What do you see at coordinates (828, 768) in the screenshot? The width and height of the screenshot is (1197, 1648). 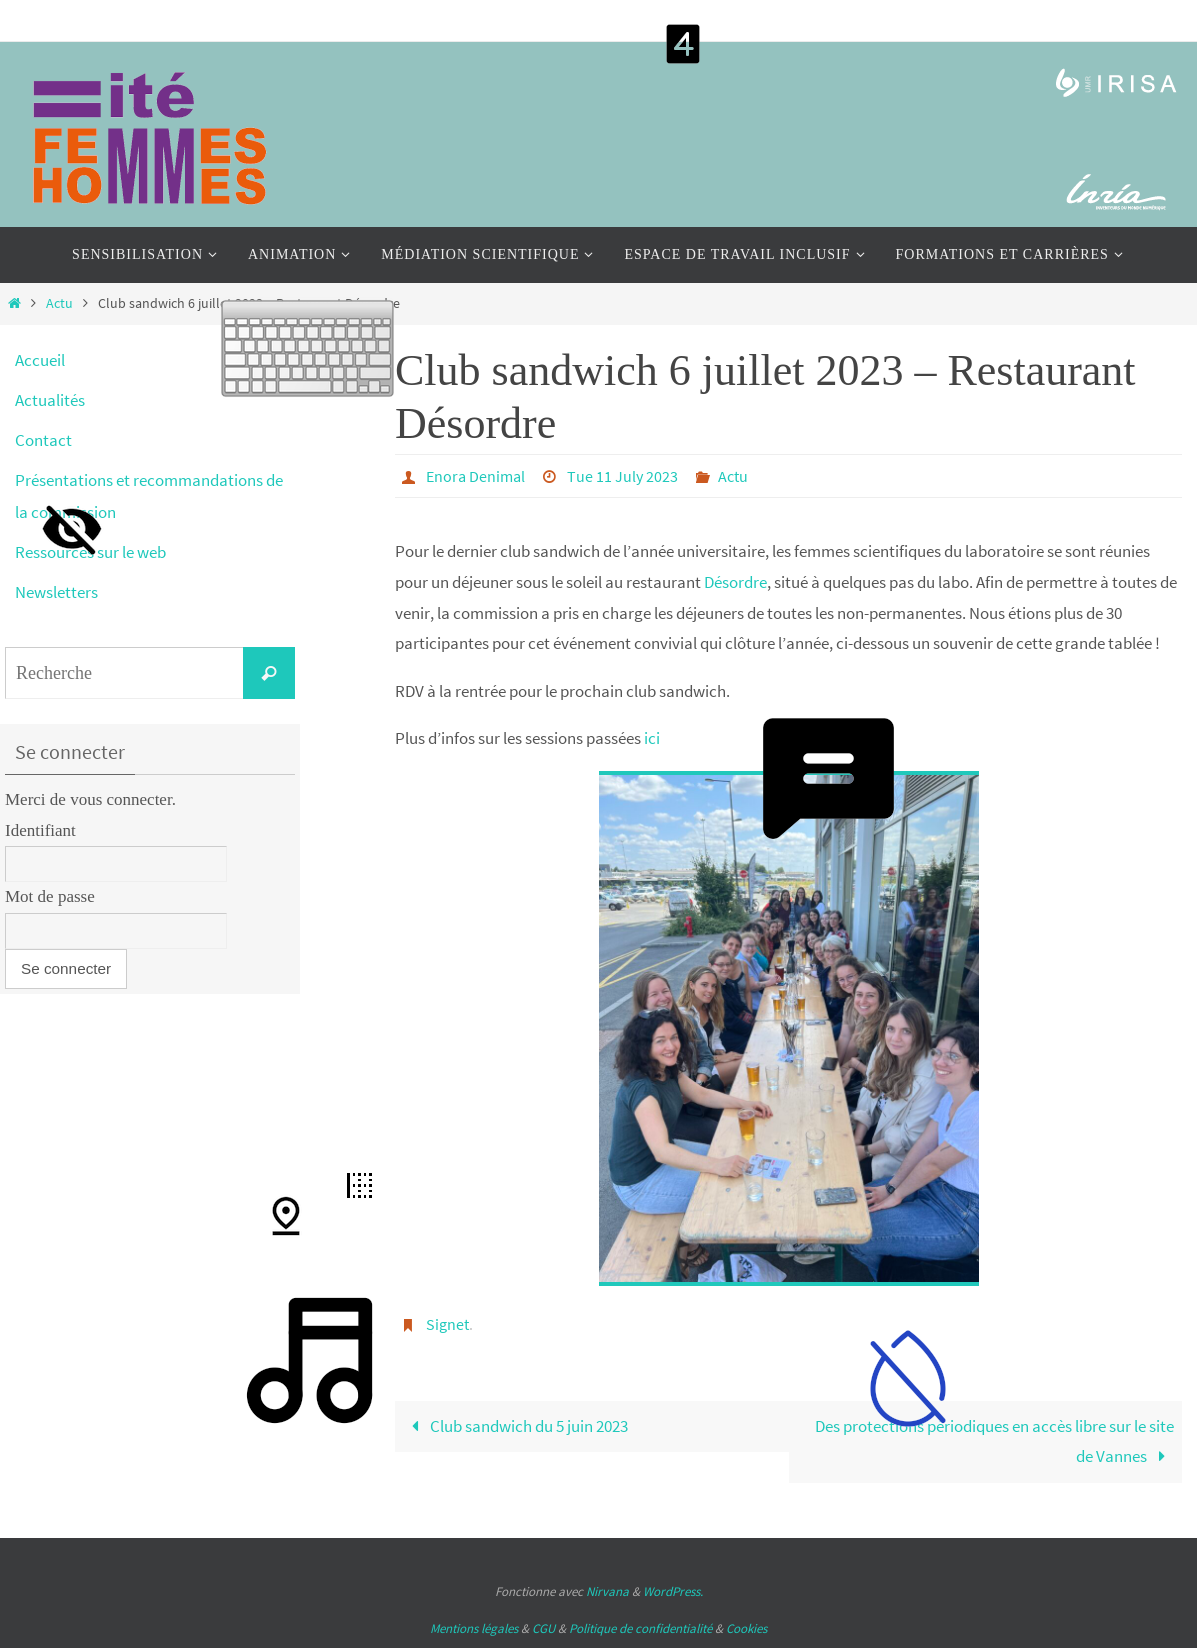 I see `open chat or messaging` at bounding box center [828, 768].